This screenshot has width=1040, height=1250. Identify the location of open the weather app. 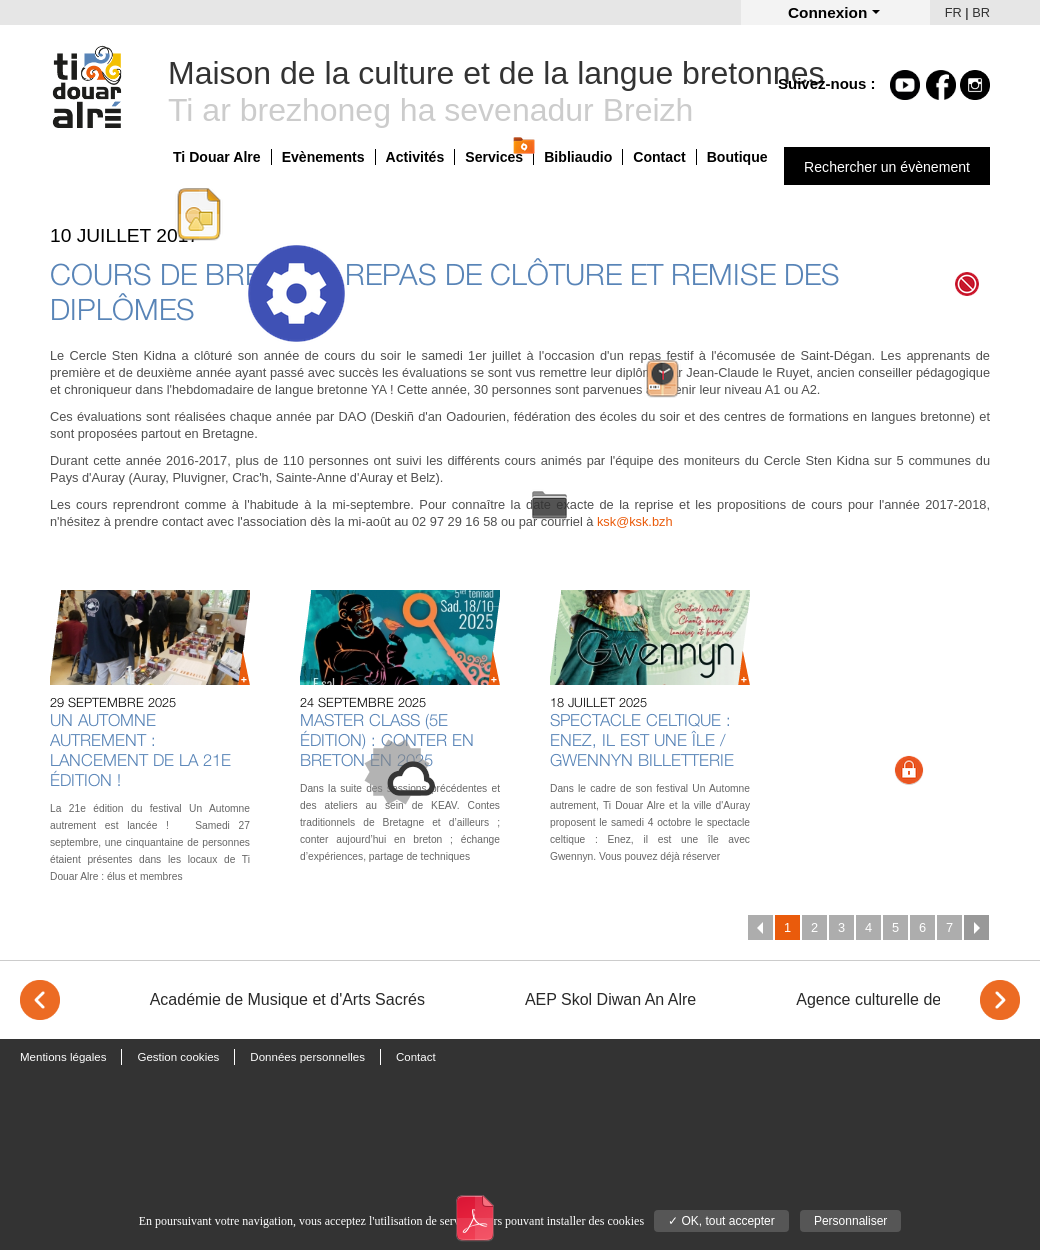
(397, 772).